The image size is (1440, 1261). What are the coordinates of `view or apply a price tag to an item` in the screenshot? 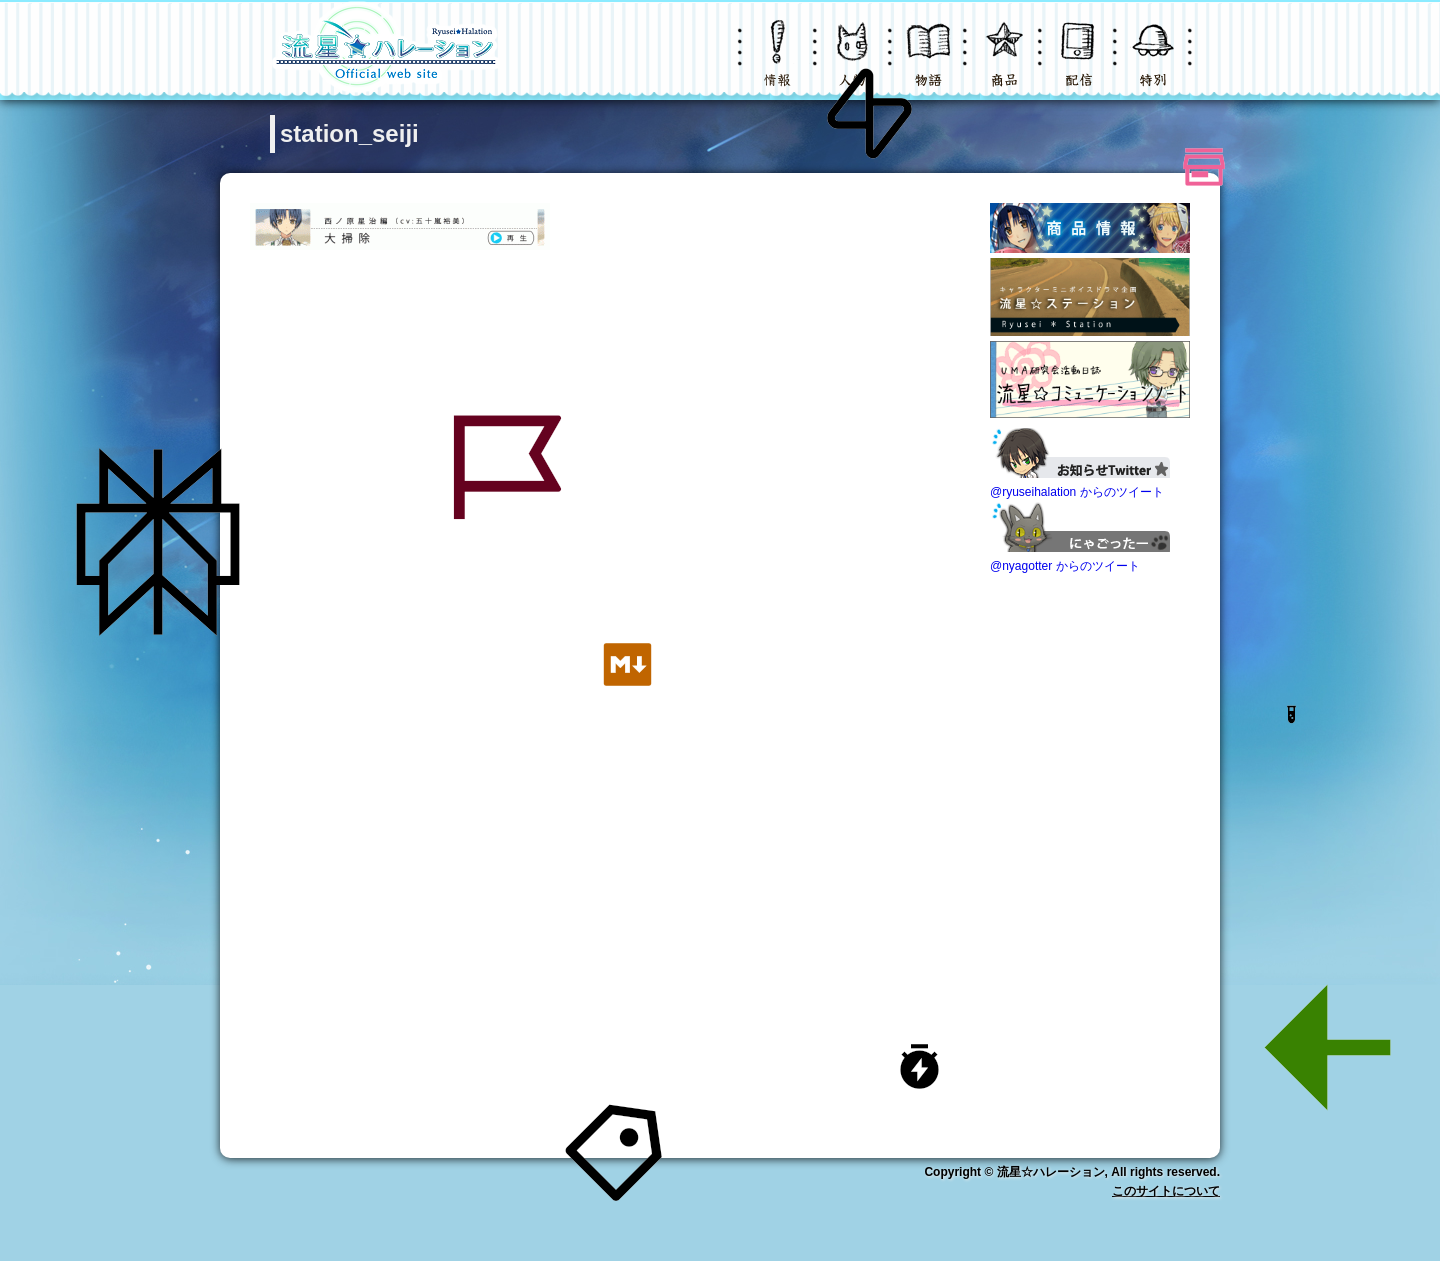 It's located at (614, 1150).